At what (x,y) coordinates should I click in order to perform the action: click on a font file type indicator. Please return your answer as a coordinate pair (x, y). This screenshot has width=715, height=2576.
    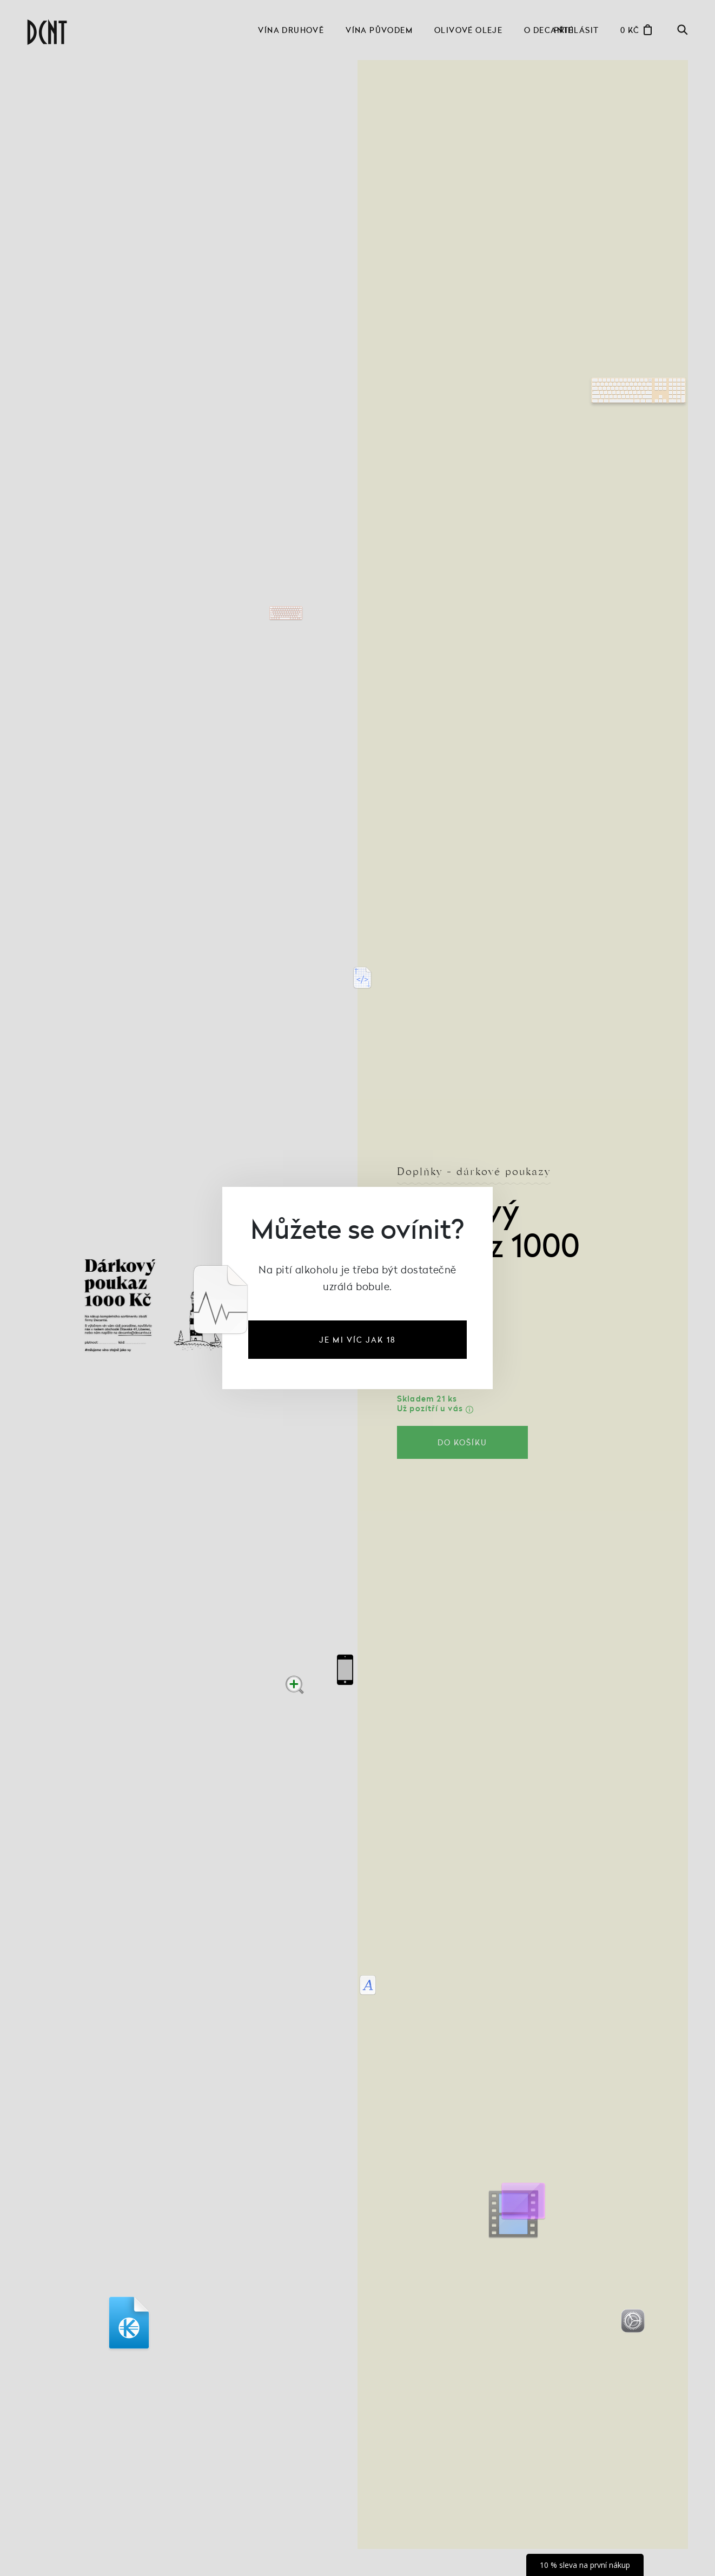
    Looking at the image, I should click on (368, 1985).